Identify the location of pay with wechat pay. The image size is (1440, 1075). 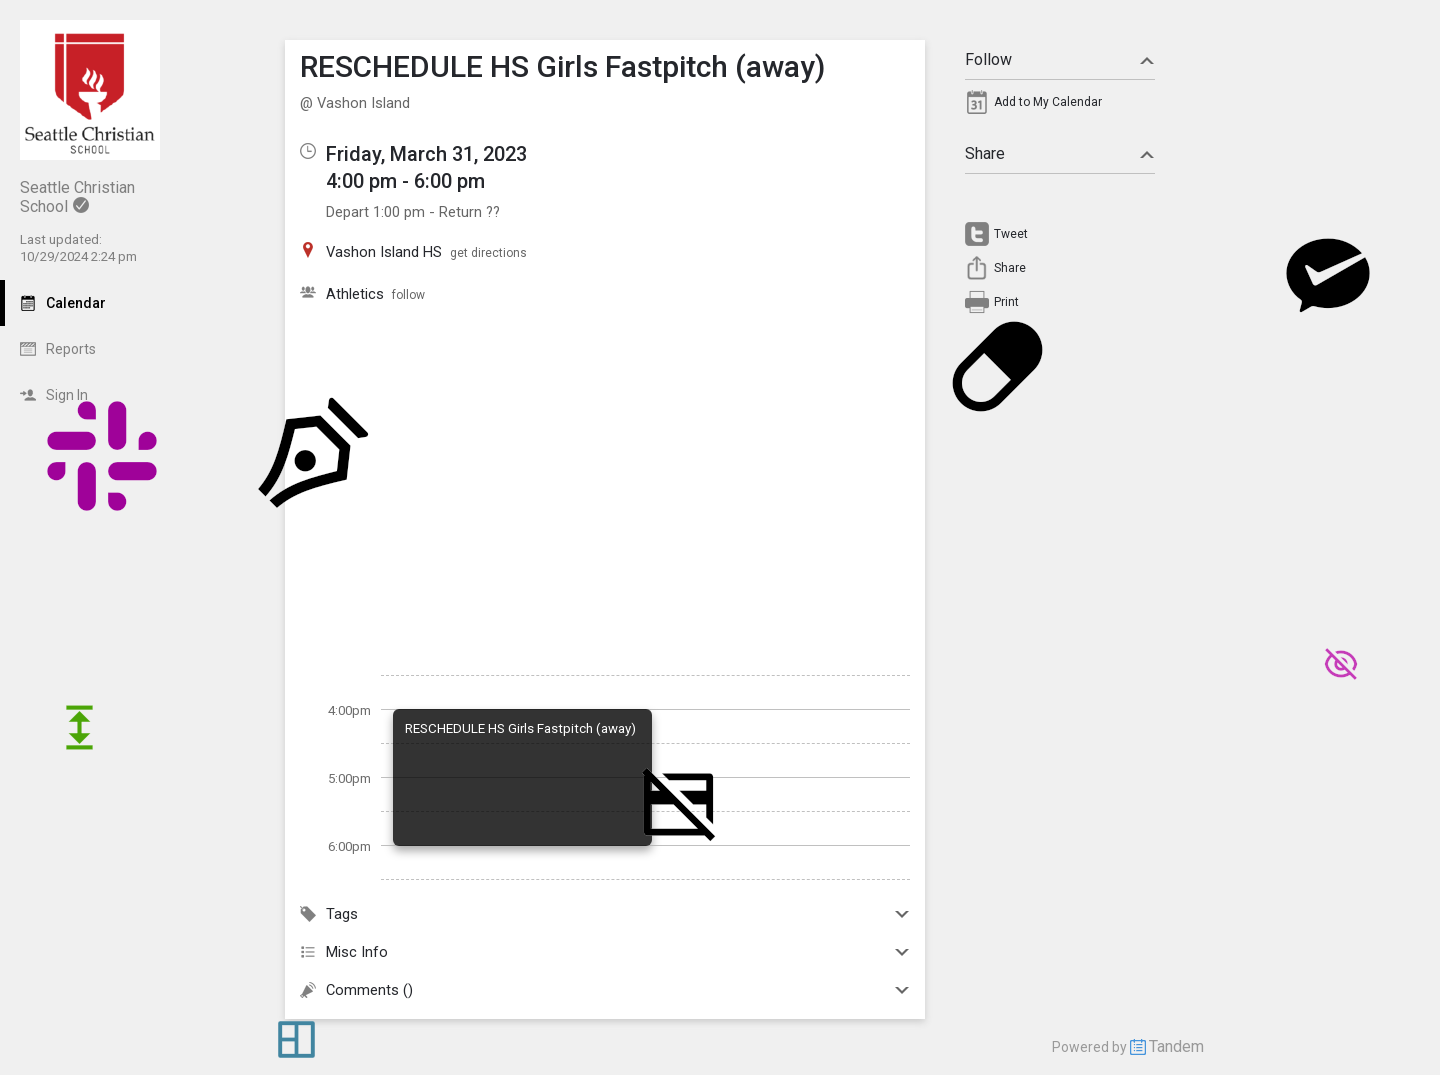
(1328, 274).